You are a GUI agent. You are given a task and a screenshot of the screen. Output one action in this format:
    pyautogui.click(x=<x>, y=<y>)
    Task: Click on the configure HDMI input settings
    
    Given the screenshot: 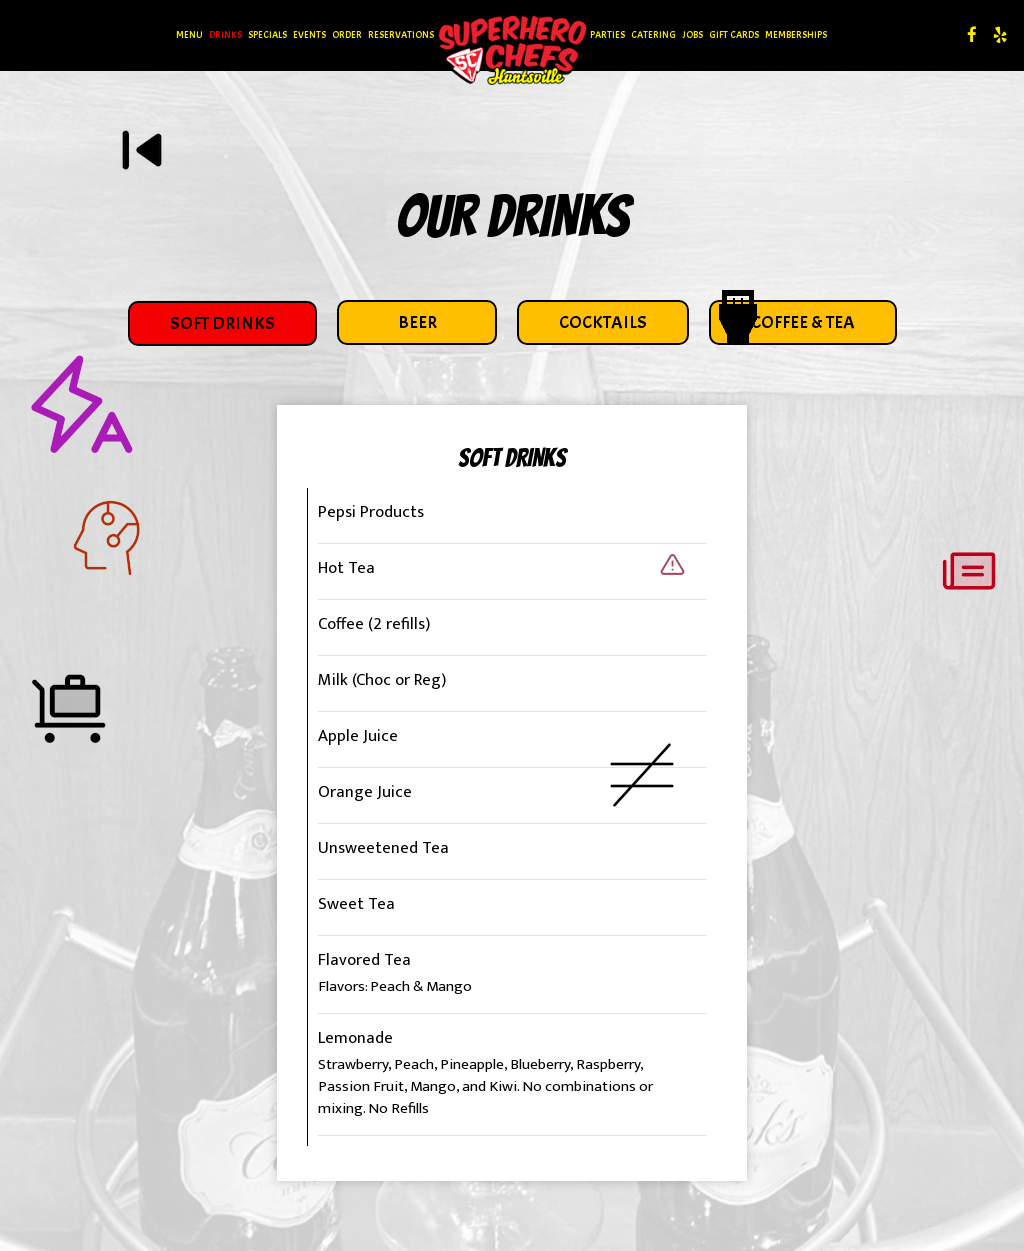 What is the action you would take?
    pyautogui.click(x=738, y=317)
    